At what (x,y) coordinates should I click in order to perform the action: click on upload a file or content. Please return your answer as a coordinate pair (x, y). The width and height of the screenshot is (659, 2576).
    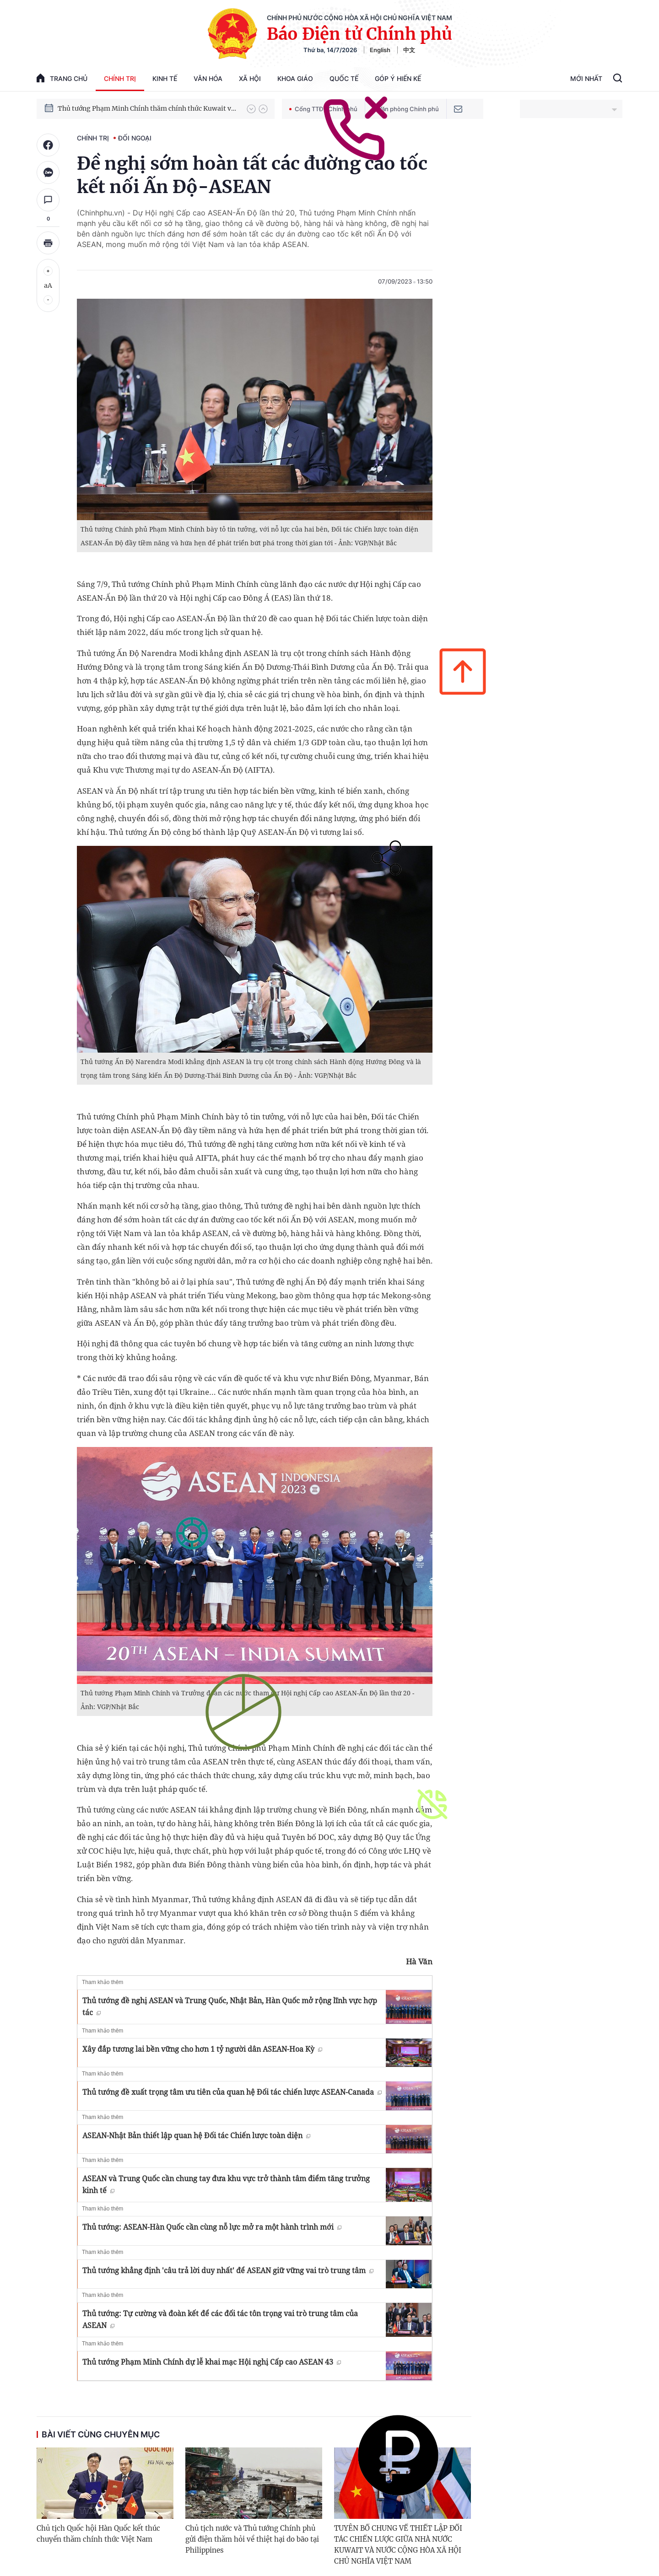
    Looking at the image, I should click on (463, 672).